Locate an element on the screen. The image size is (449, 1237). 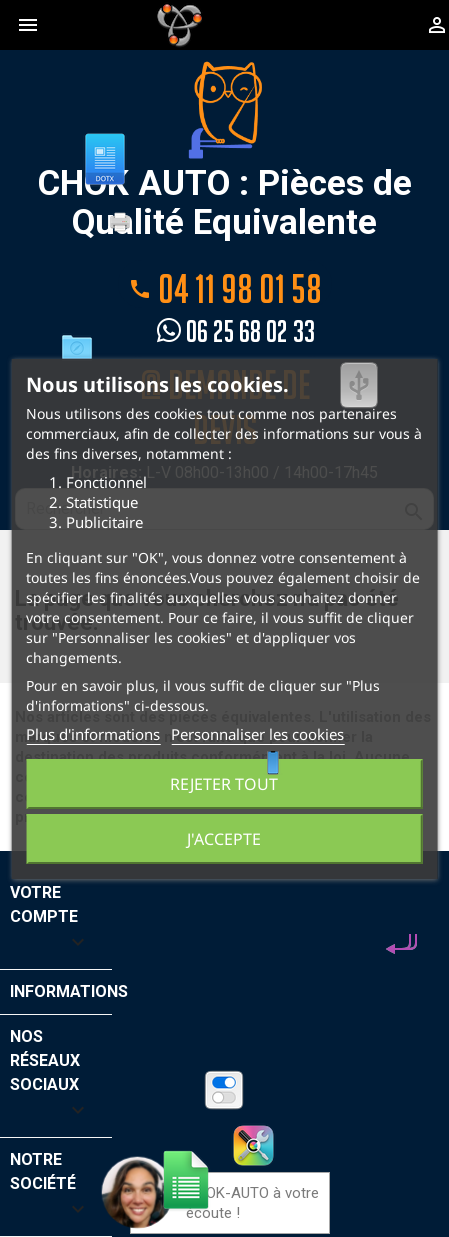
open ColorSync Utility to manage color profiles is located at coordinates (253, 1145).